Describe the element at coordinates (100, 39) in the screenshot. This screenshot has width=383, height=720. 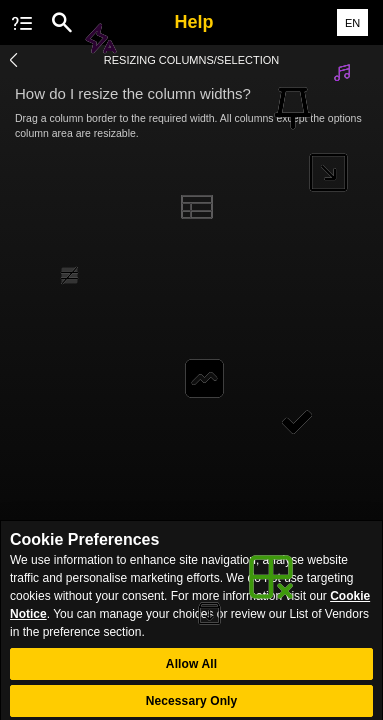
I see `auto-enhance or quick optimize content` at that location.